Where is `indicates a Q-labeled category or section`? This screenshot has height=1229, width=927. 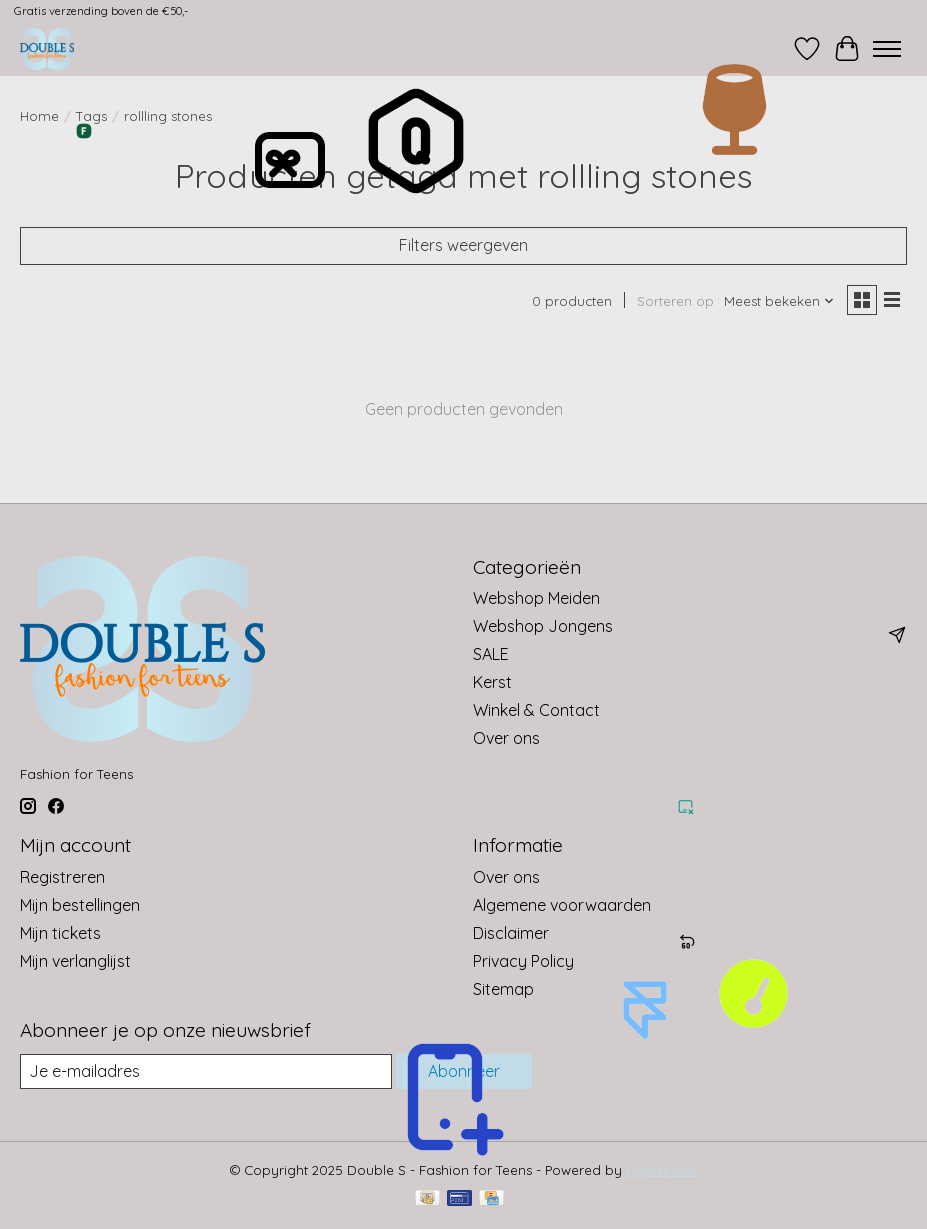 indicates a Q-labeled category or section is located at coordinates (416, 141).